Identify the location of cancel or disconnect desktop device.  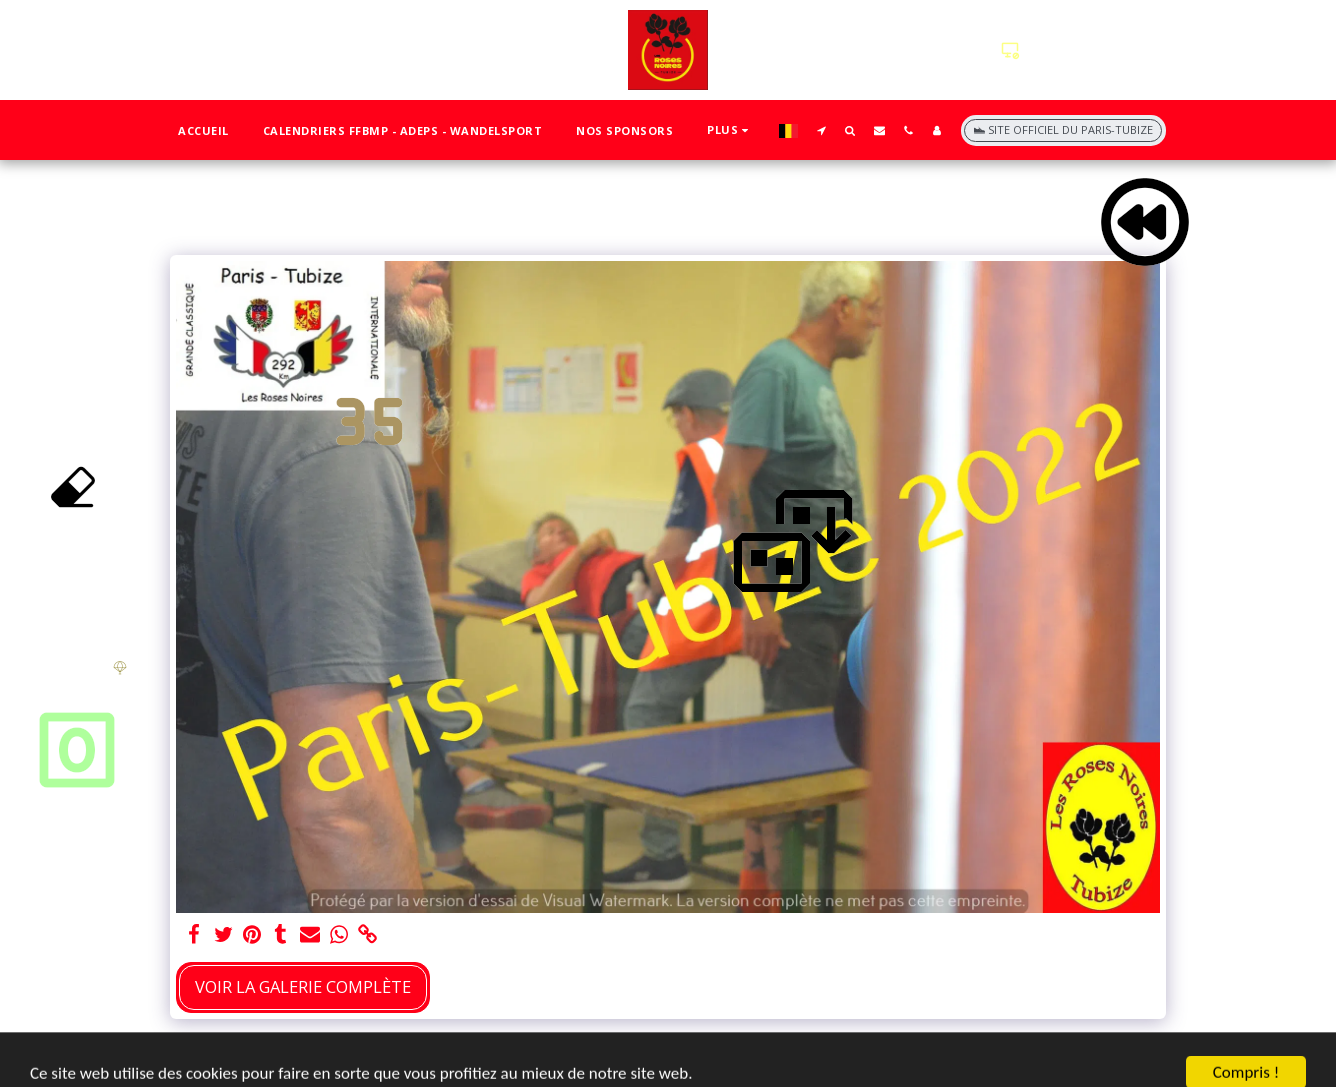
(1010, 50).